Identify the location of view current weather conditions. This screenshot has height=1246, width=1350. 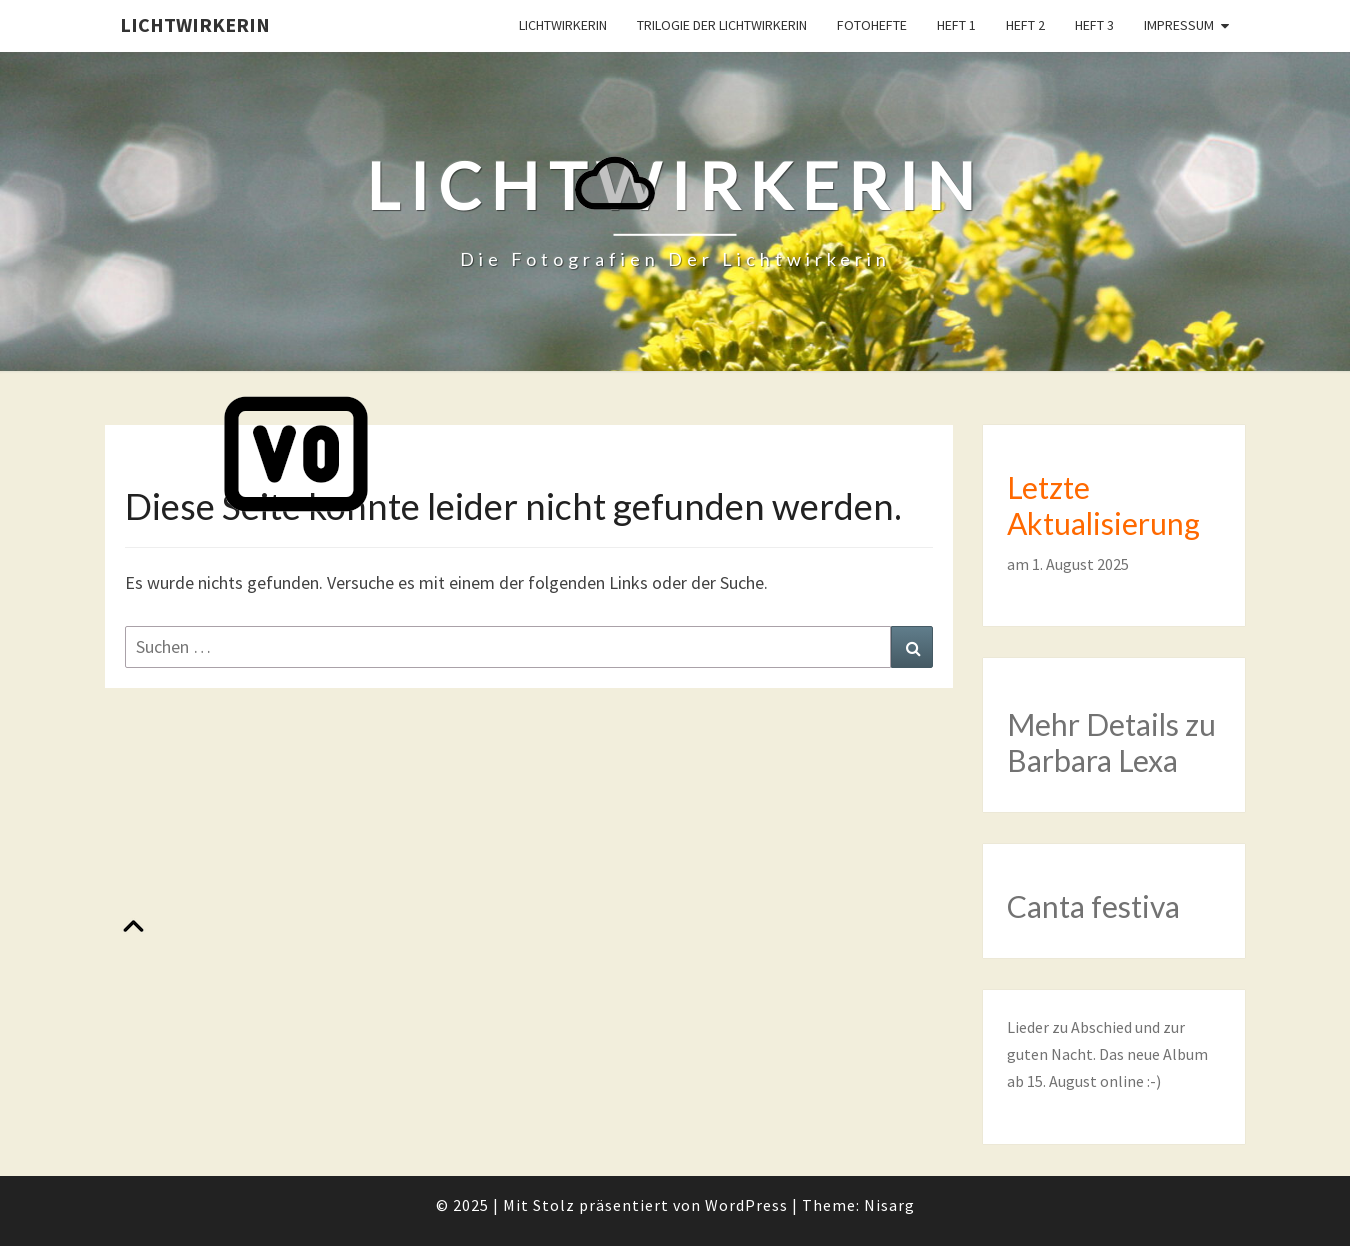
(615, 183).